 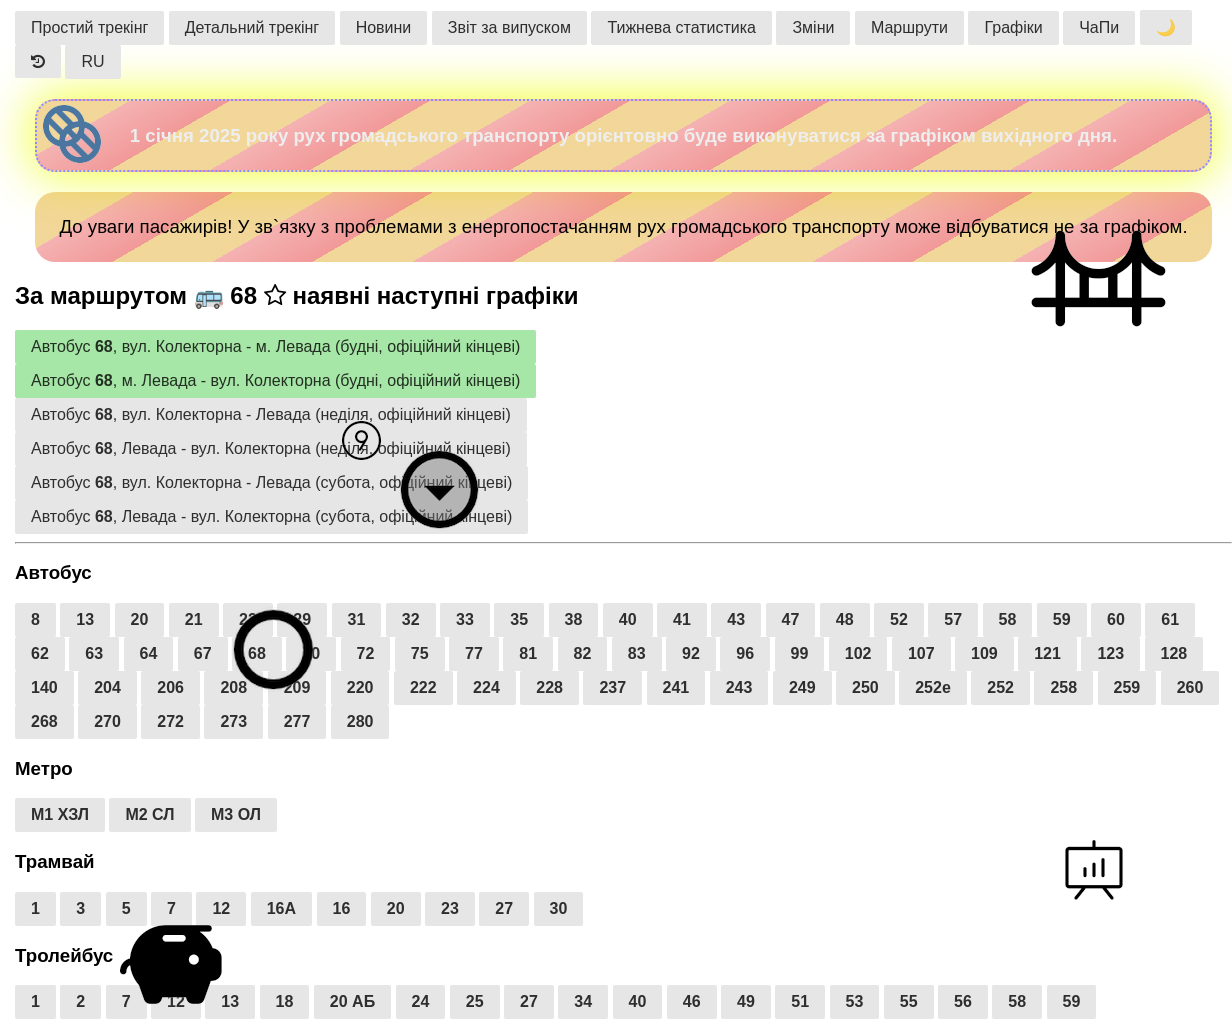 I want to click on indicates nine items or notifications, so click(x=361, y=440).